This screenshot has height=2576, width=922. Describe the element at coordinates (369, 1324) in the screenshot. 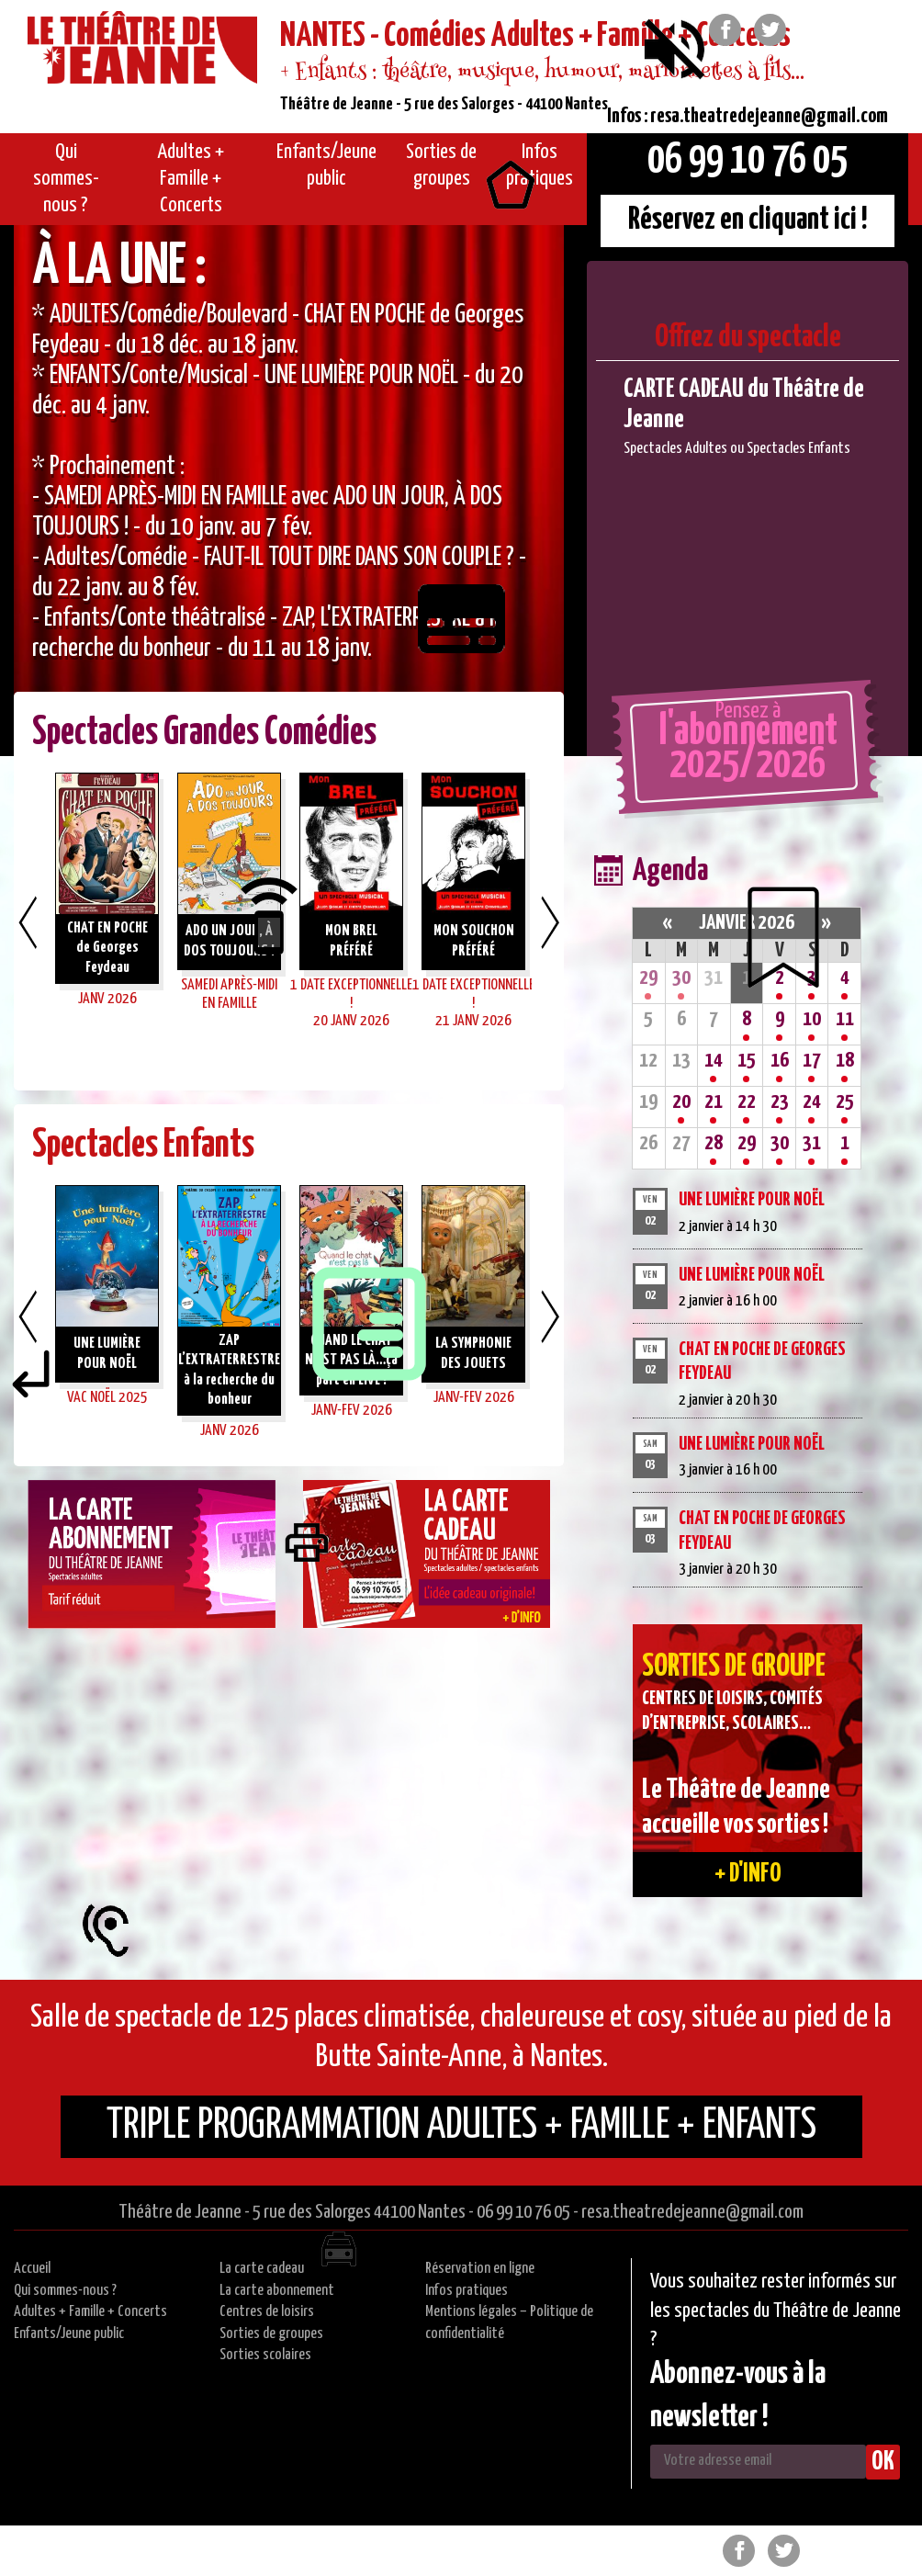

I see `align content to bottom-right of container` at that location.